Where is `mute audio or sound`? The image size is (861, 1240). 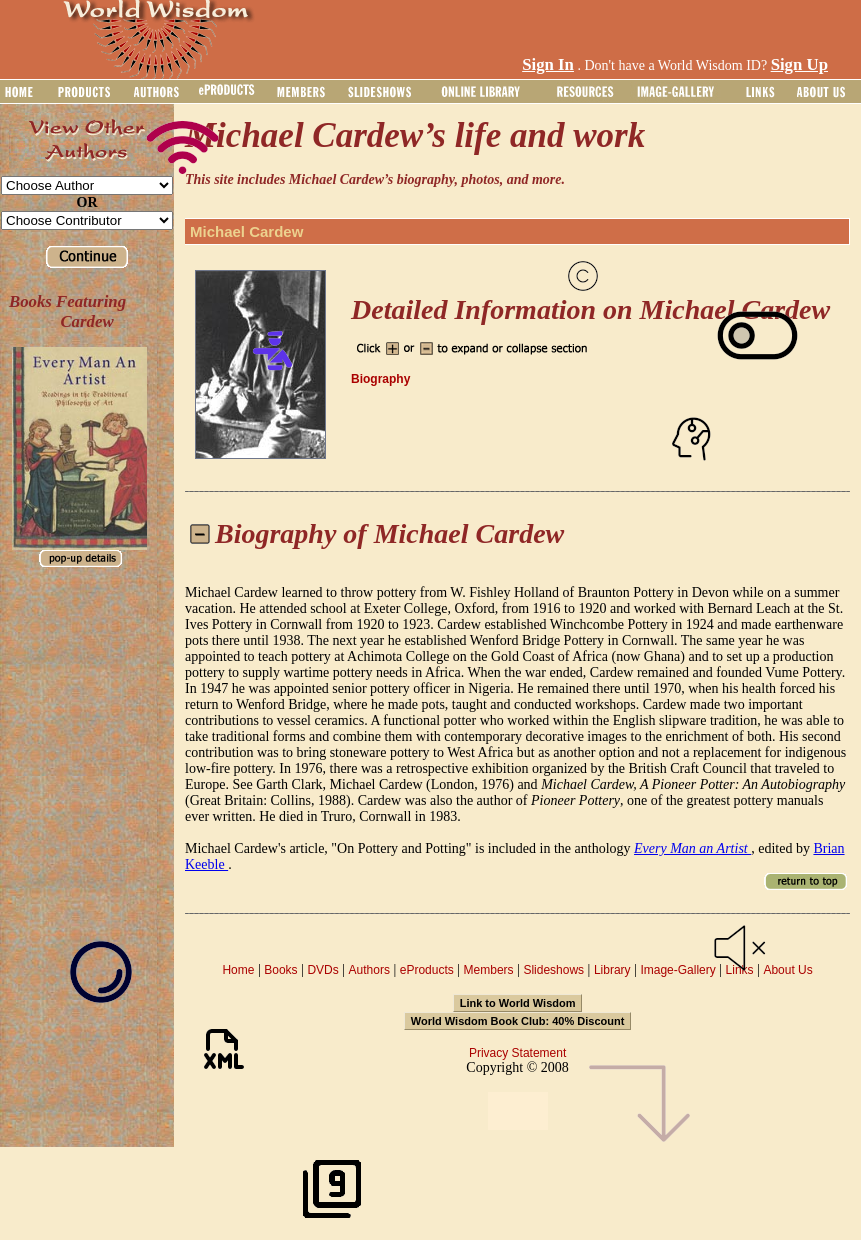 mute audio or sound is located at coordinates (737, 948).